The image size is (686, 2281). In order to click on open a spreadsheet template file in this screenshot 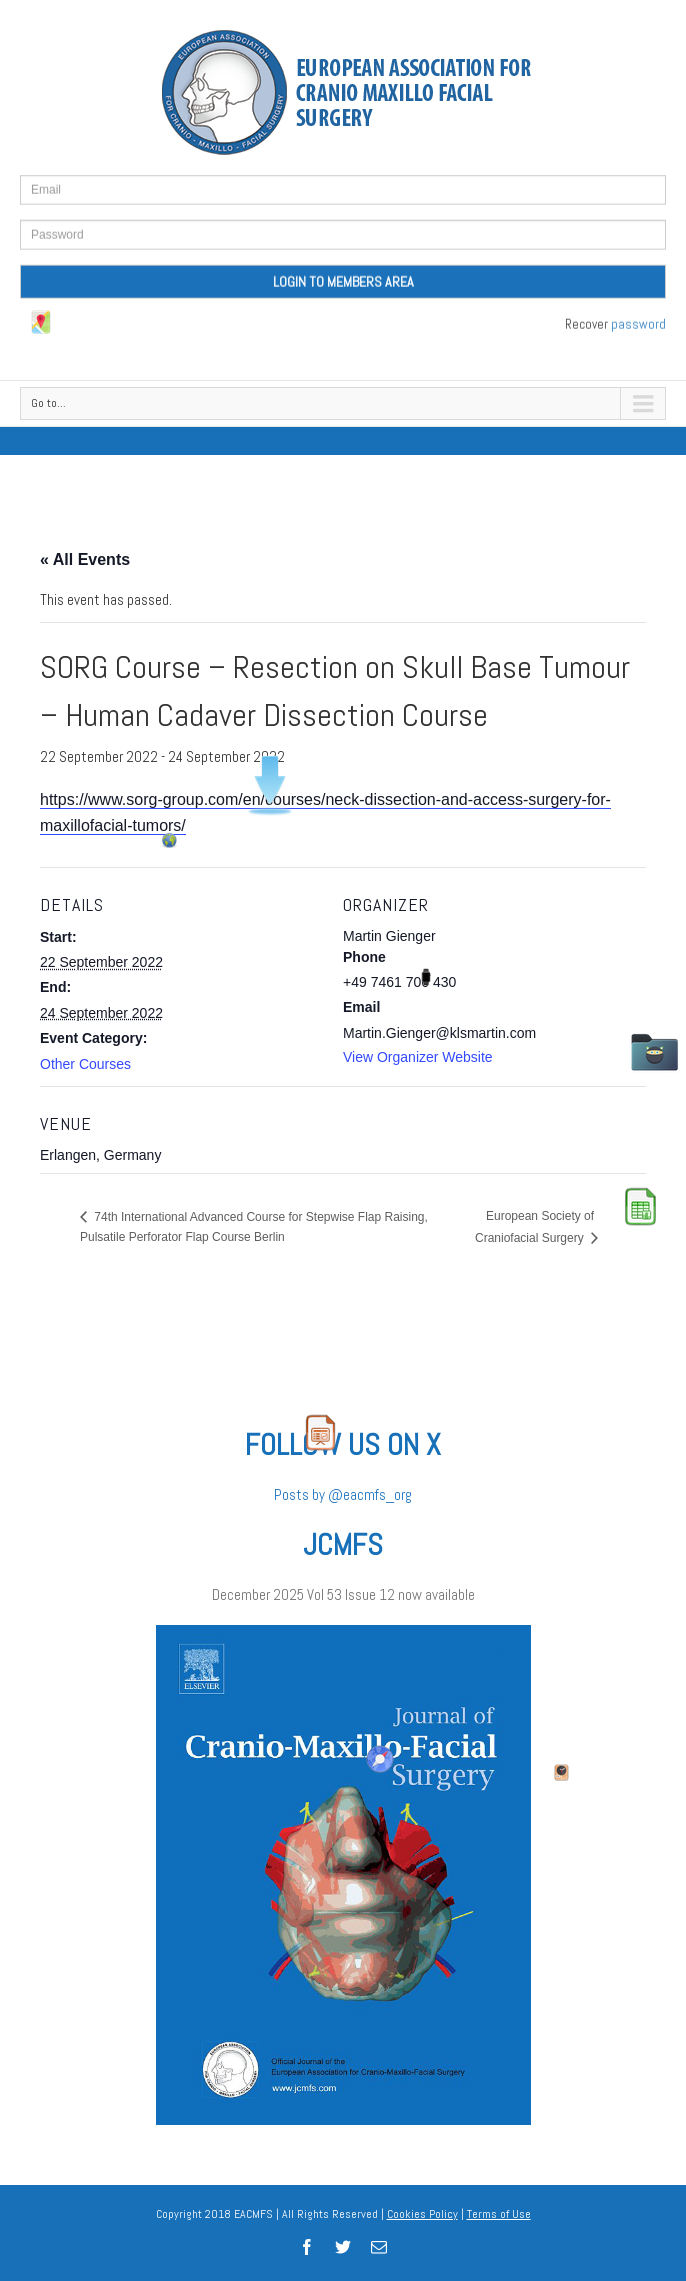, I will do `click(640, 1206)`.